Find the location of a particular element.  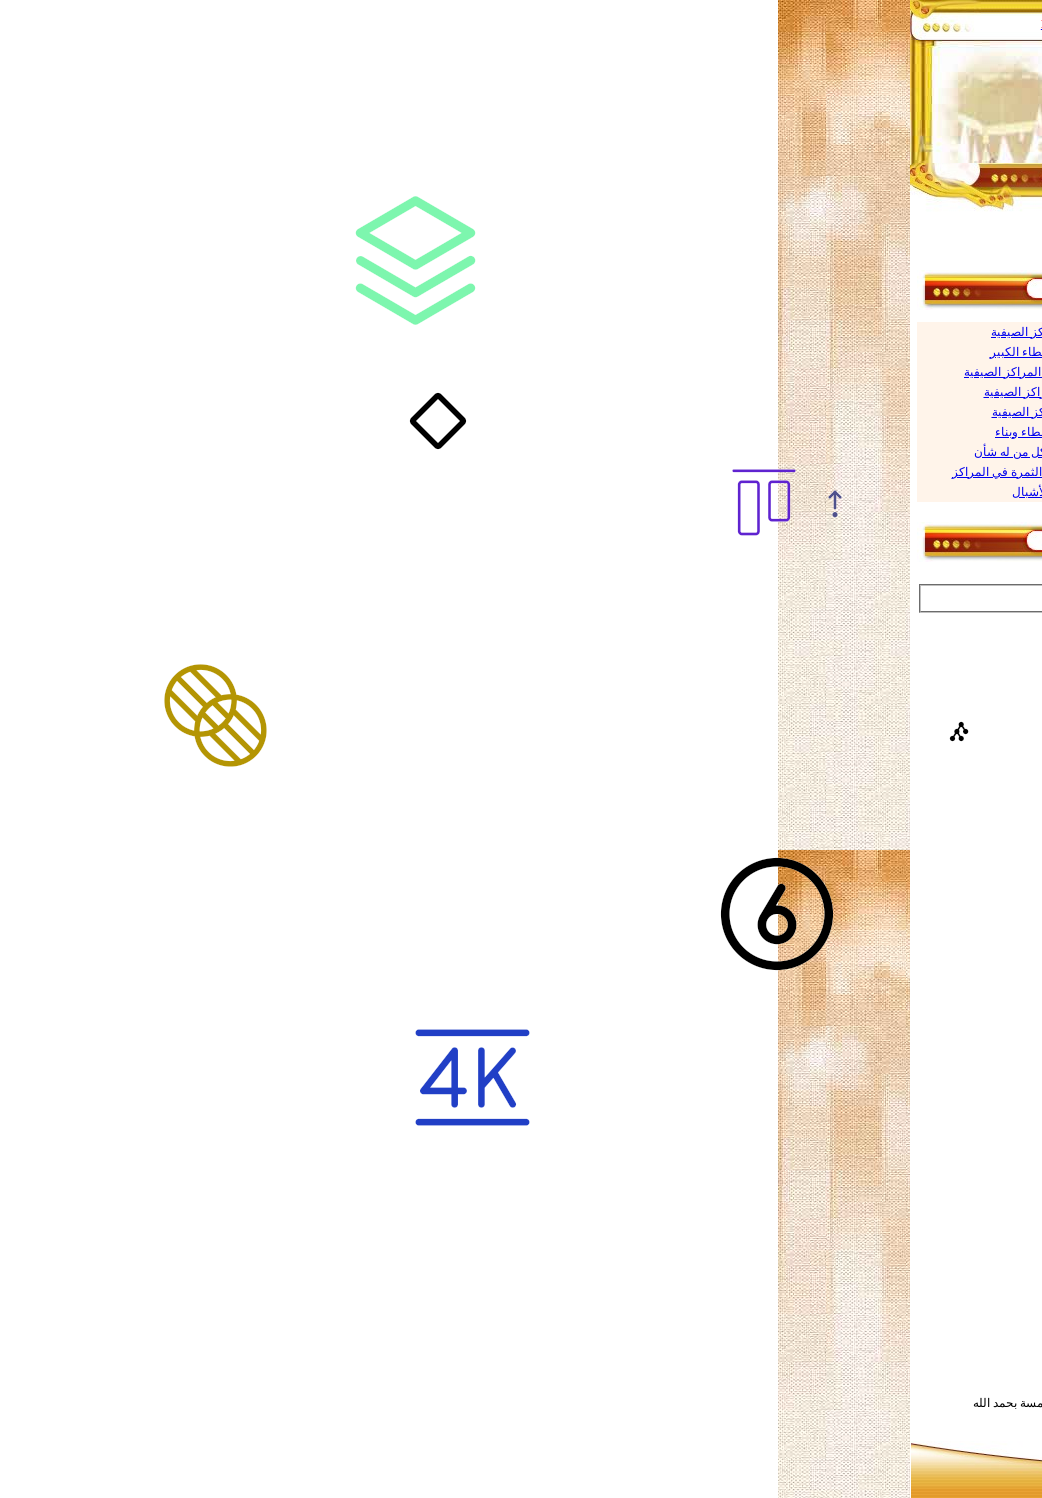

indicates step six in a multi-step process is located at coordinates (777, 914).